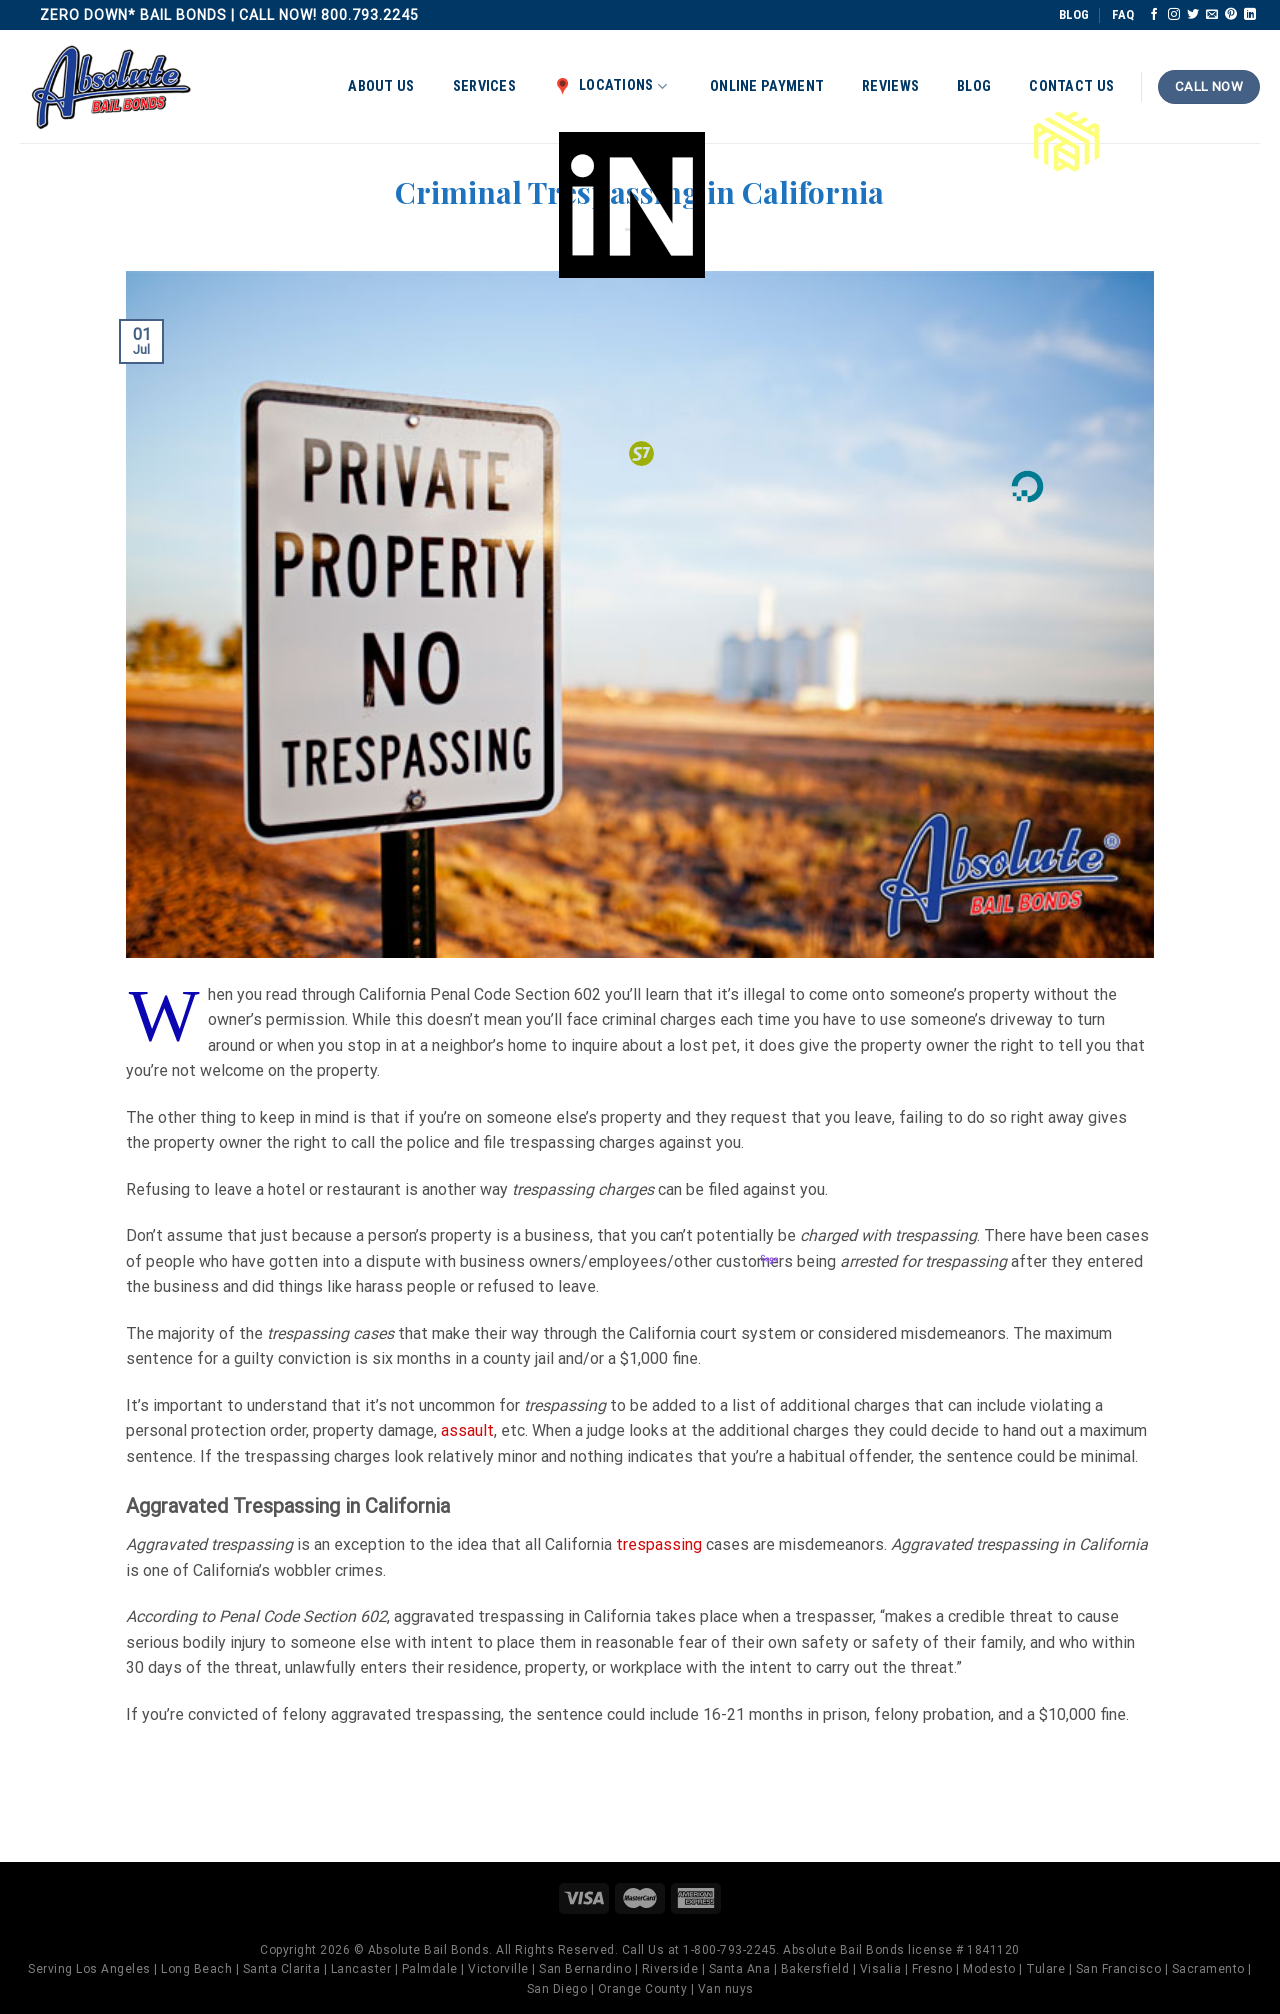 This screenshot has width=1280, height=2014. What do you see at coordinates (1066, 141) in the screenshot?
I see `linkerd service mesh platform logo` at bounding box center [1066, 141].